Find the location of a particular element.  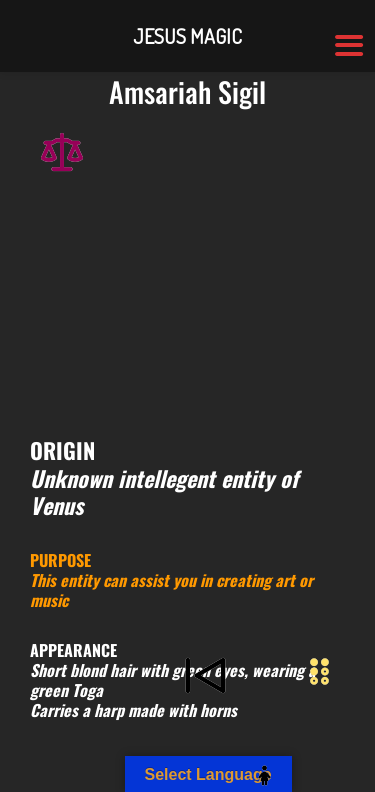

indicates child or kid-friendly content is located at coordinates (264, 775).